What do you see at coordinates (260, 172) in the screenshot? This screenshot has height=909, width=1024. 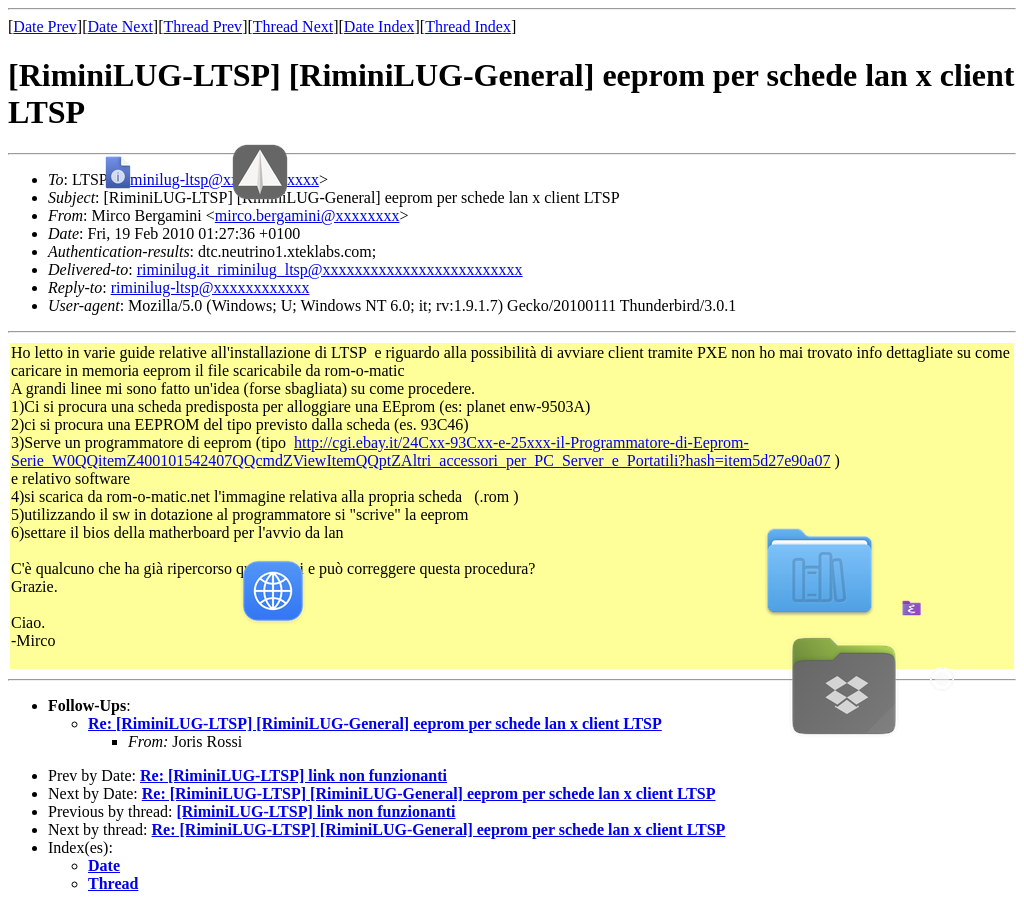 I see `send or share content` at bounding box center [260, 172].